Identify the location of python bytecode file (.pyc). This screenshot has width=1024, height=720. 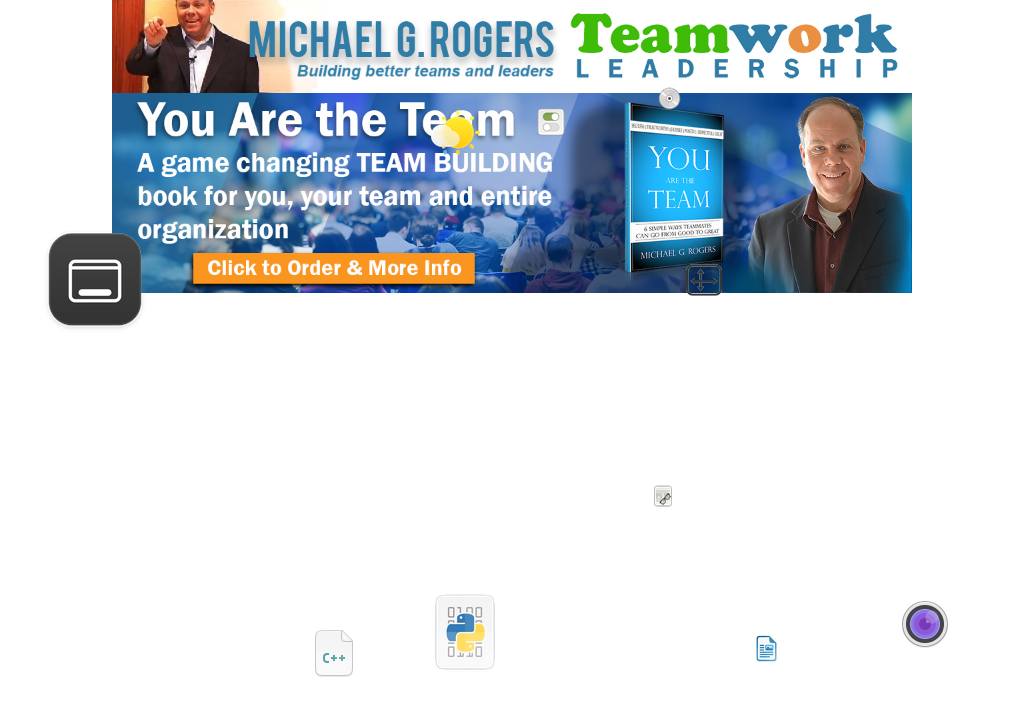
(465, 632).